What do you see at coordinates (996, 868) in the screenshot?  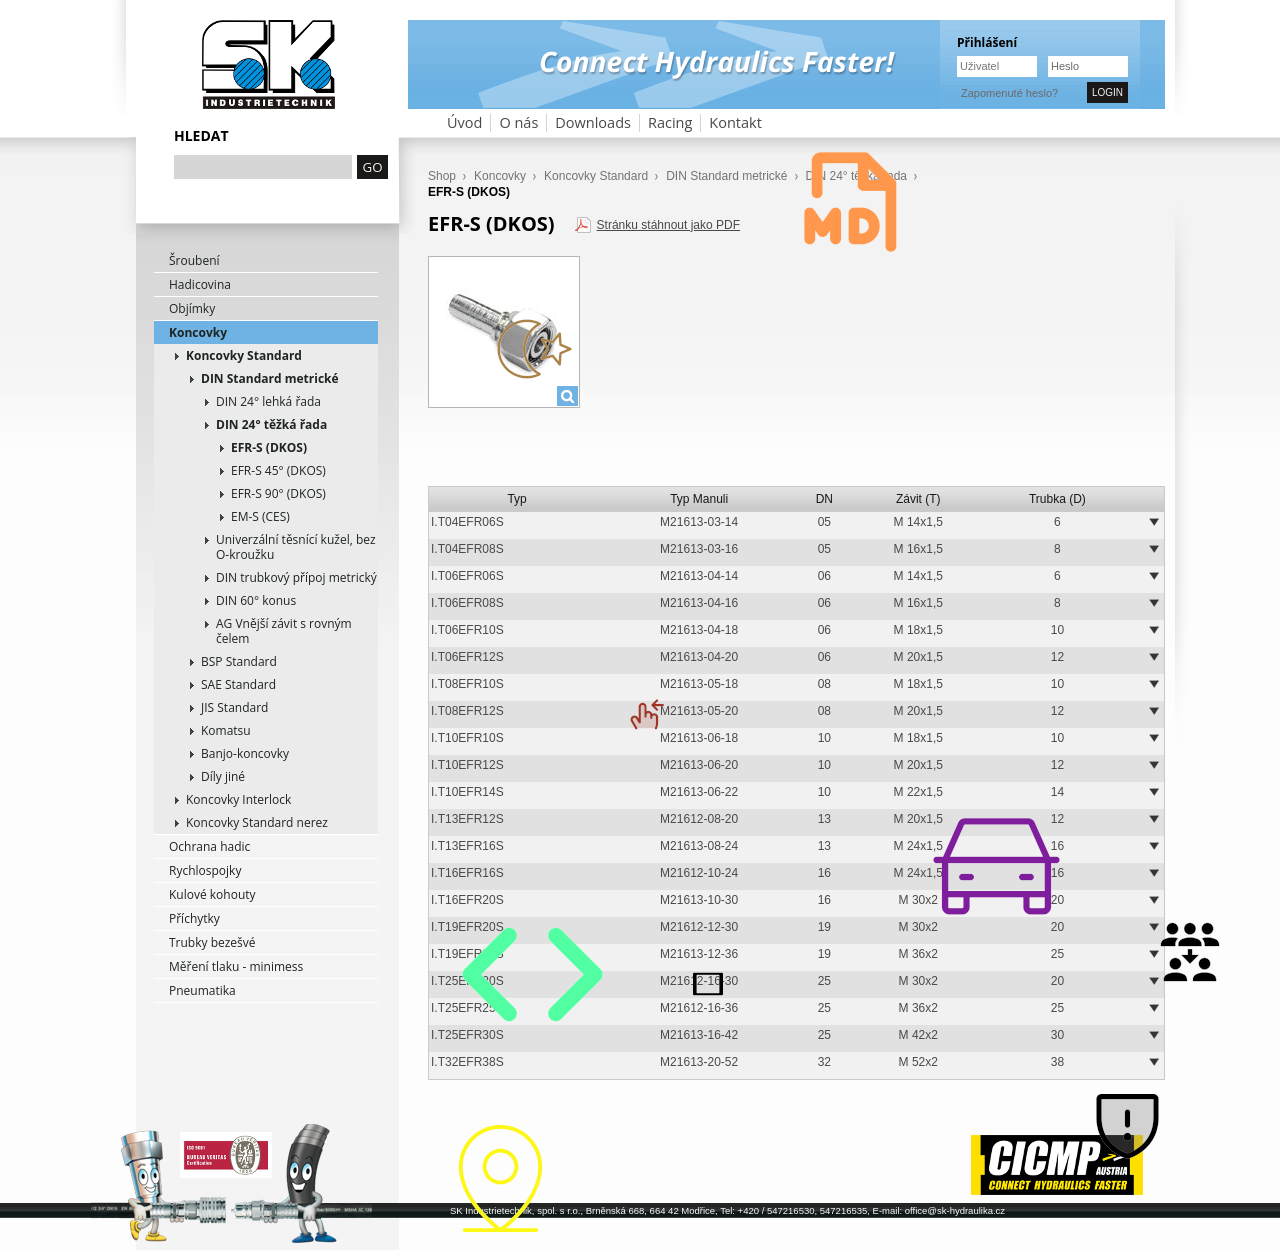 I see `access vehicle or transportation options` at bounding box center [996, 868].